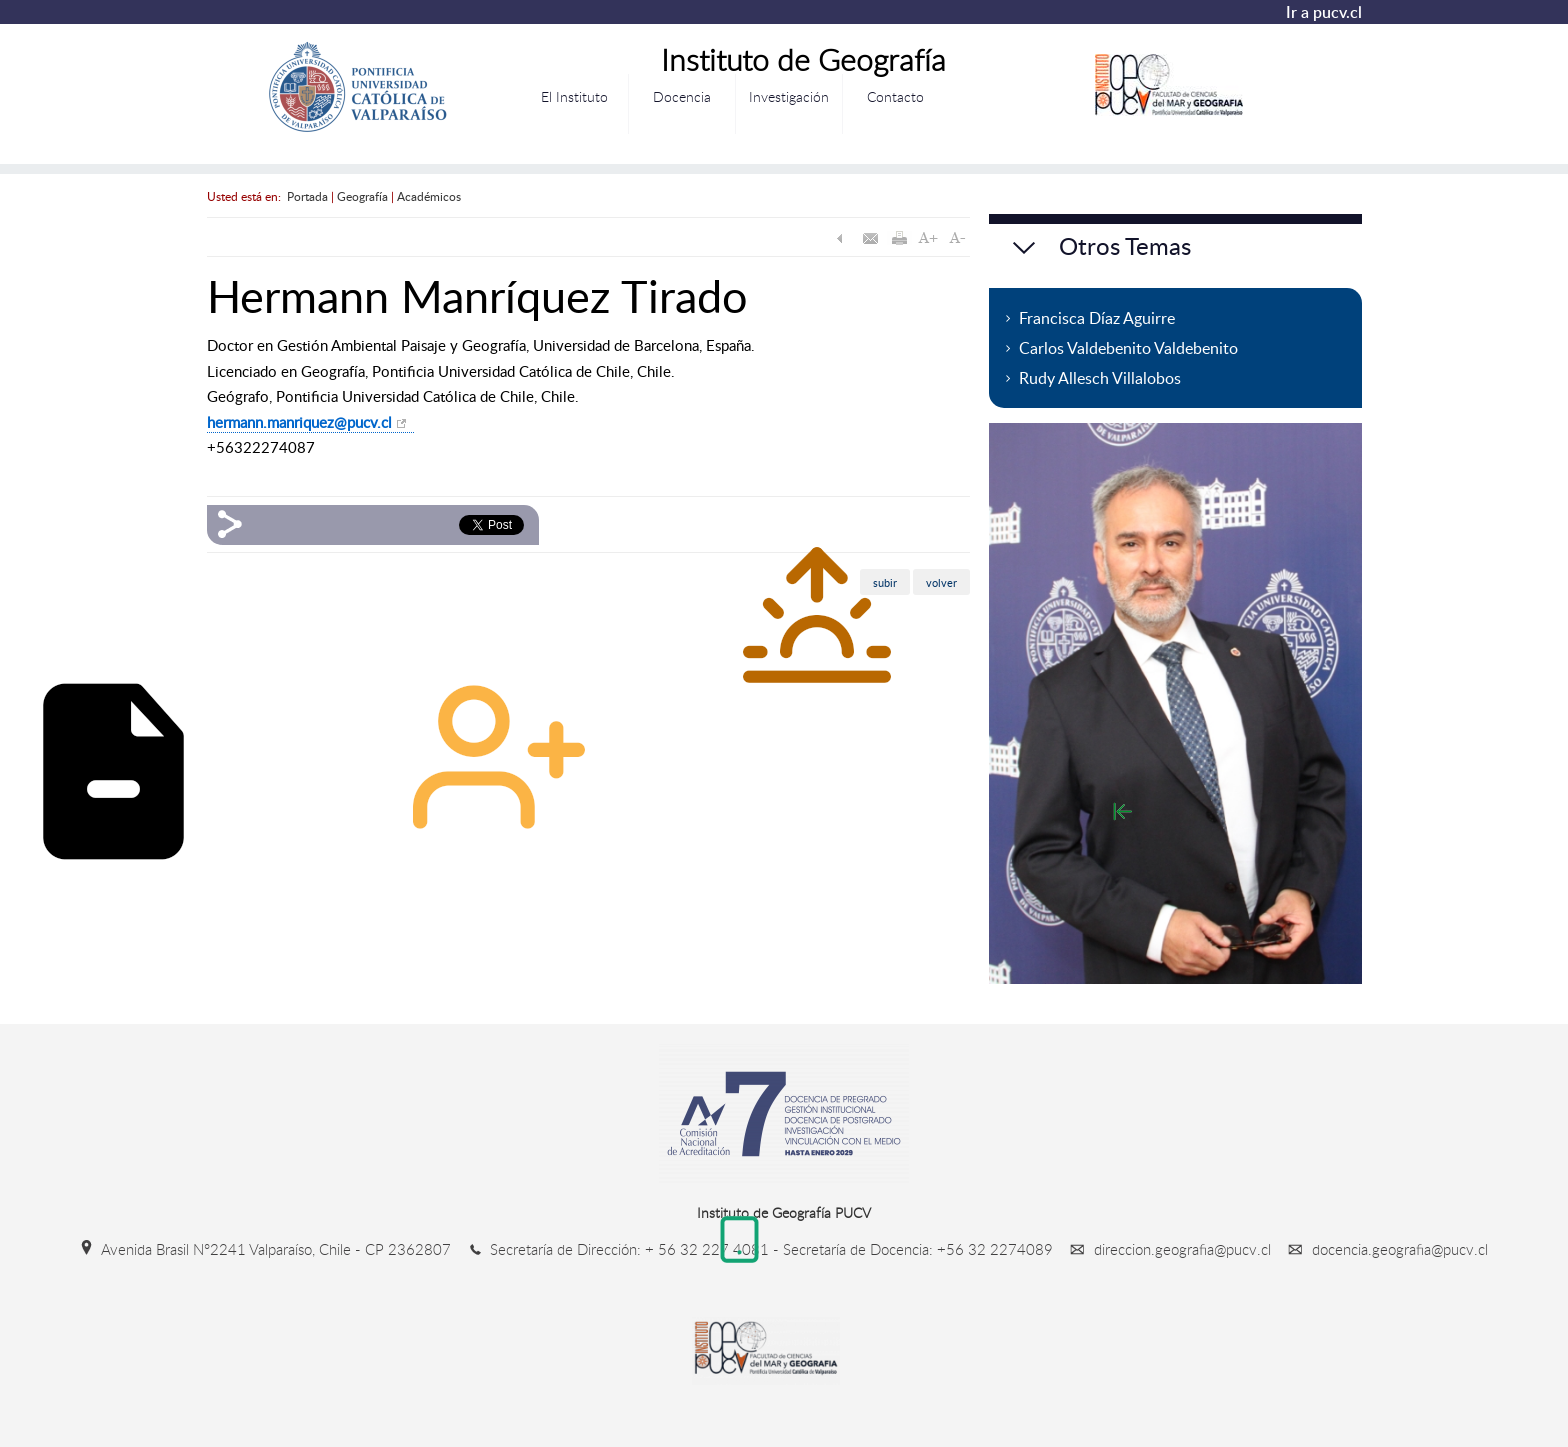 This screenshot has width=1568, height=1447. What do you see at coordinates (739, 1239) in the screenshot?
I see `switch to tablet view or layout` at bounding box center [739, 1239].